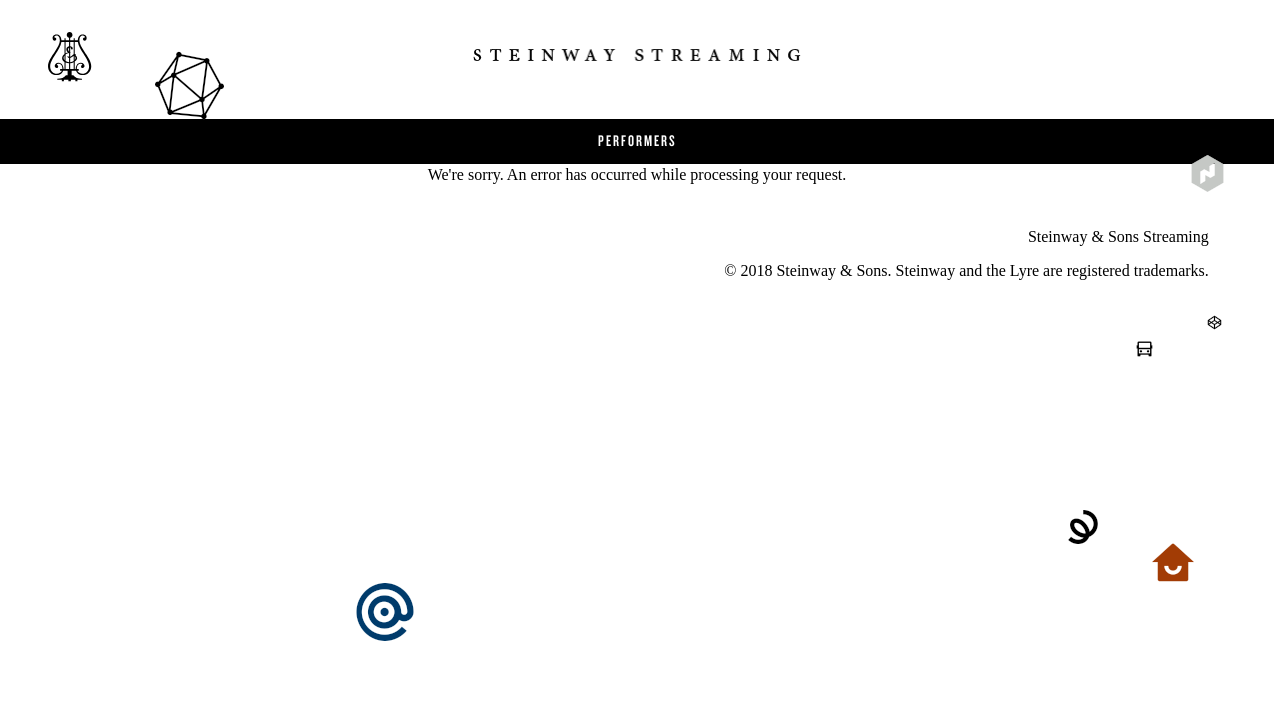  What do you see at coordinates (1214, 322) in the screenshot?
I see `codepen logo` at bounding box center [1214, 322].